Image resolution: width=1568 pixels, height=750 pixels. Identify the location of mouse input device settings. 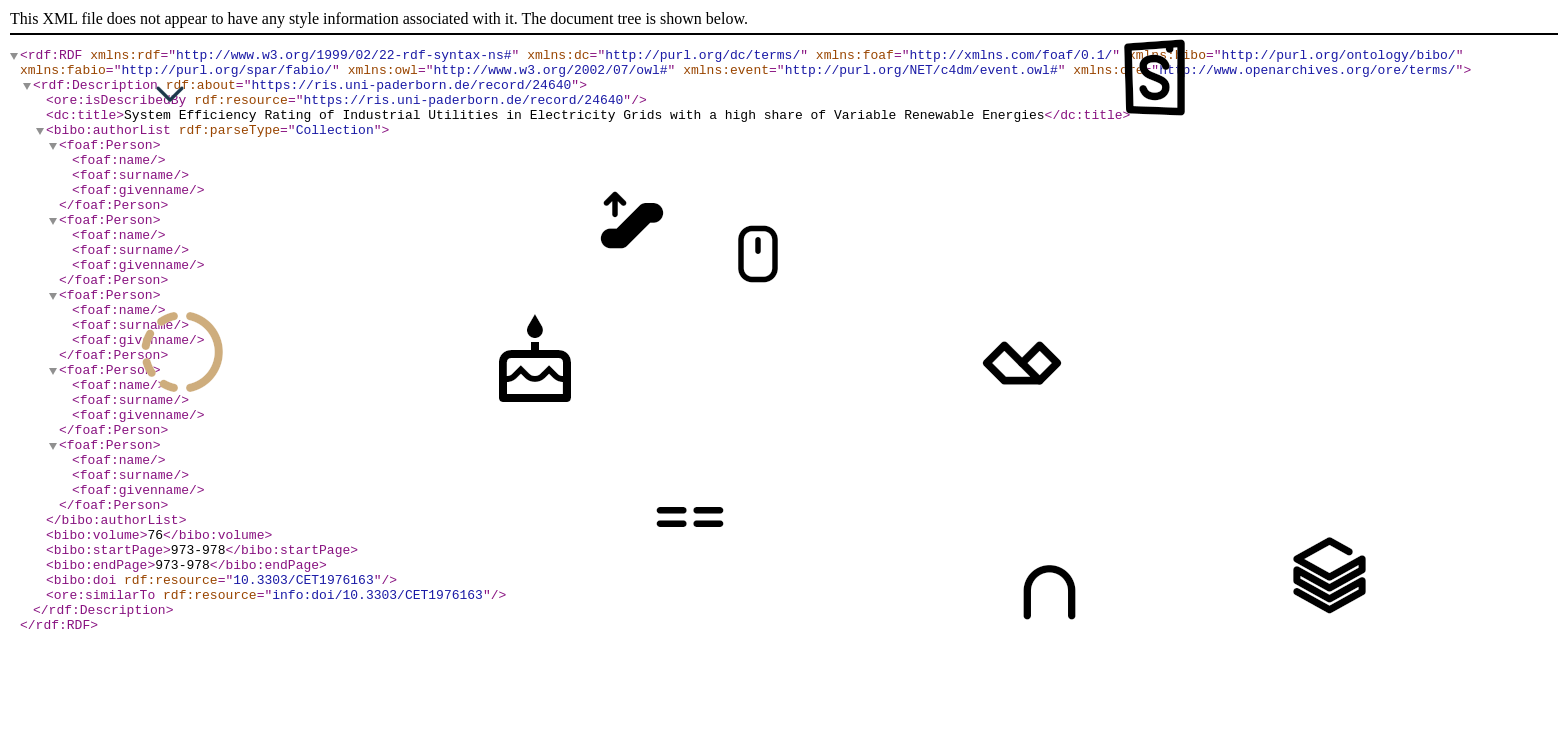
(758, 254).